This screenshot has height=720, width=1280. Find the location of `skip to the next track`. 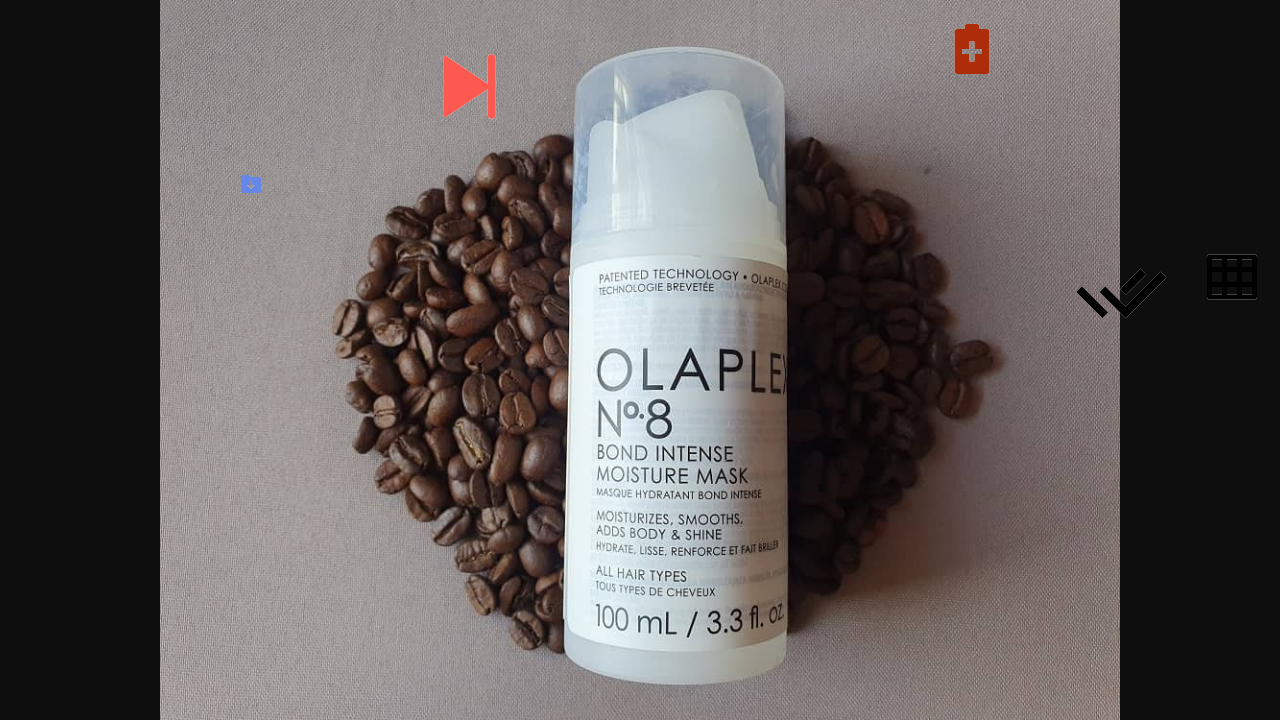

skip to the next track is located at coordinates (471, 86).